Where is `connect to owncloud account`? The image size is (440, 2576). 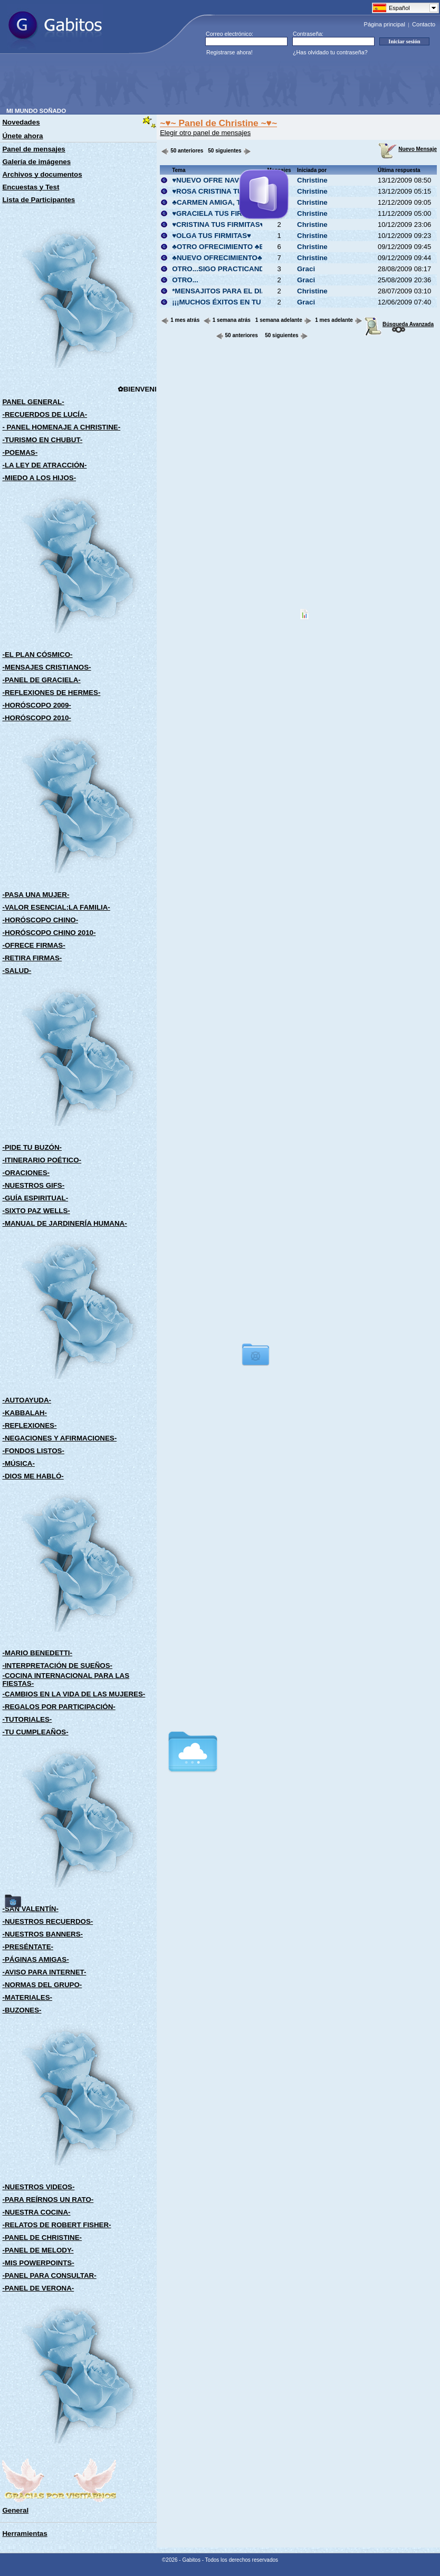 connect to owncloud account is located at coordinates (398, 329).